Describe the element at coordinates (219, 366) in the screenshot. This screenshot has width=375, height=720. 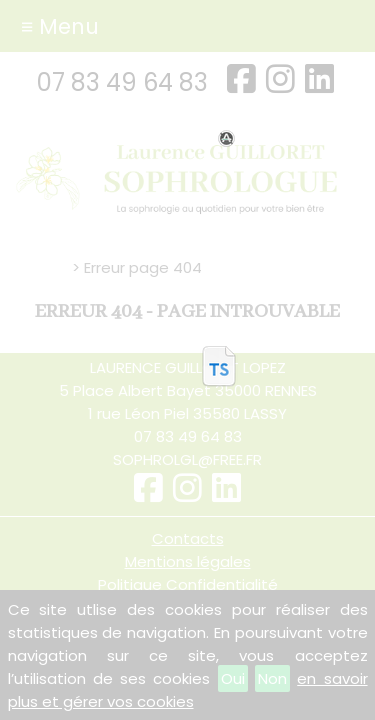
I see `a typescript source code file` at that location.